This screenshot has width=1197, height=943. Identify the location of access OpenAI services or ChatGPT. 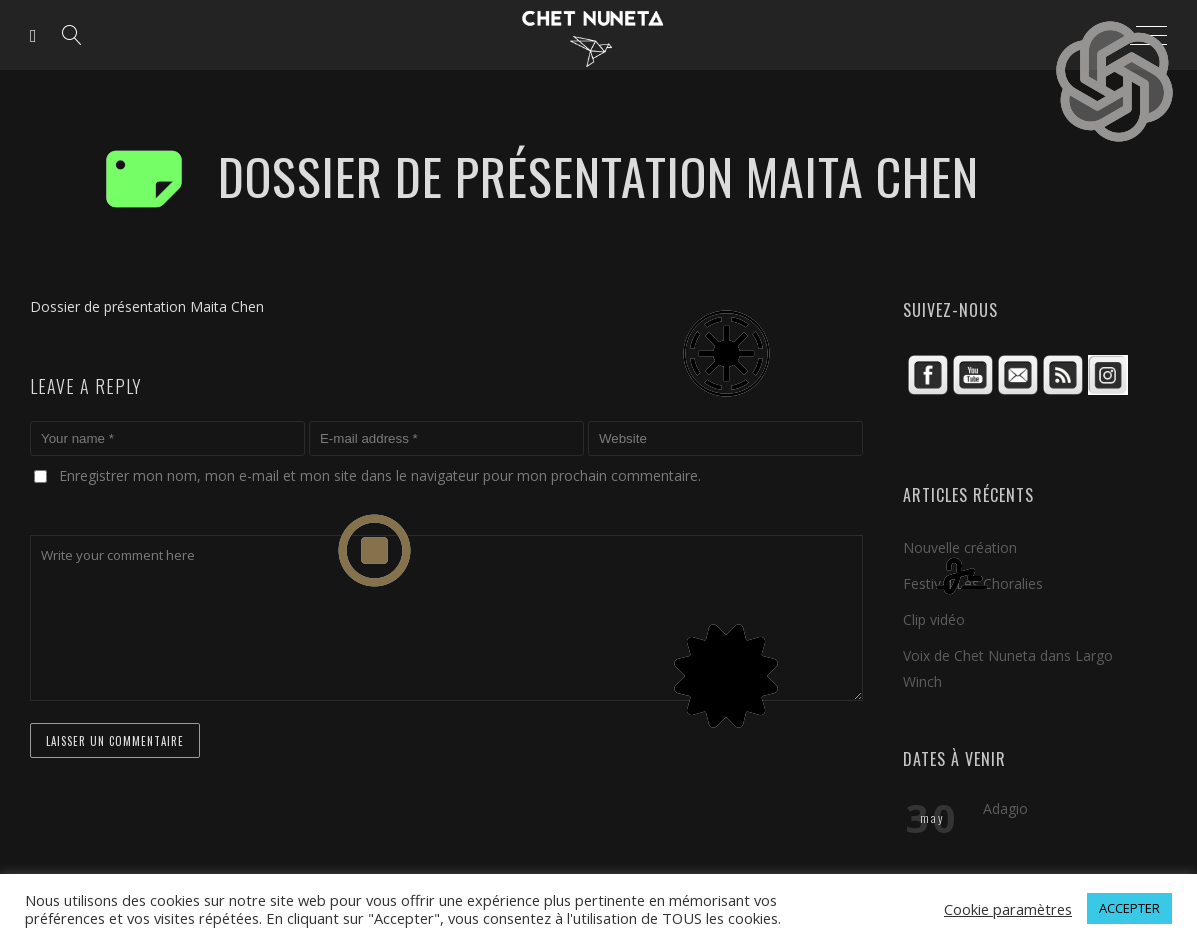
(1114, 81).